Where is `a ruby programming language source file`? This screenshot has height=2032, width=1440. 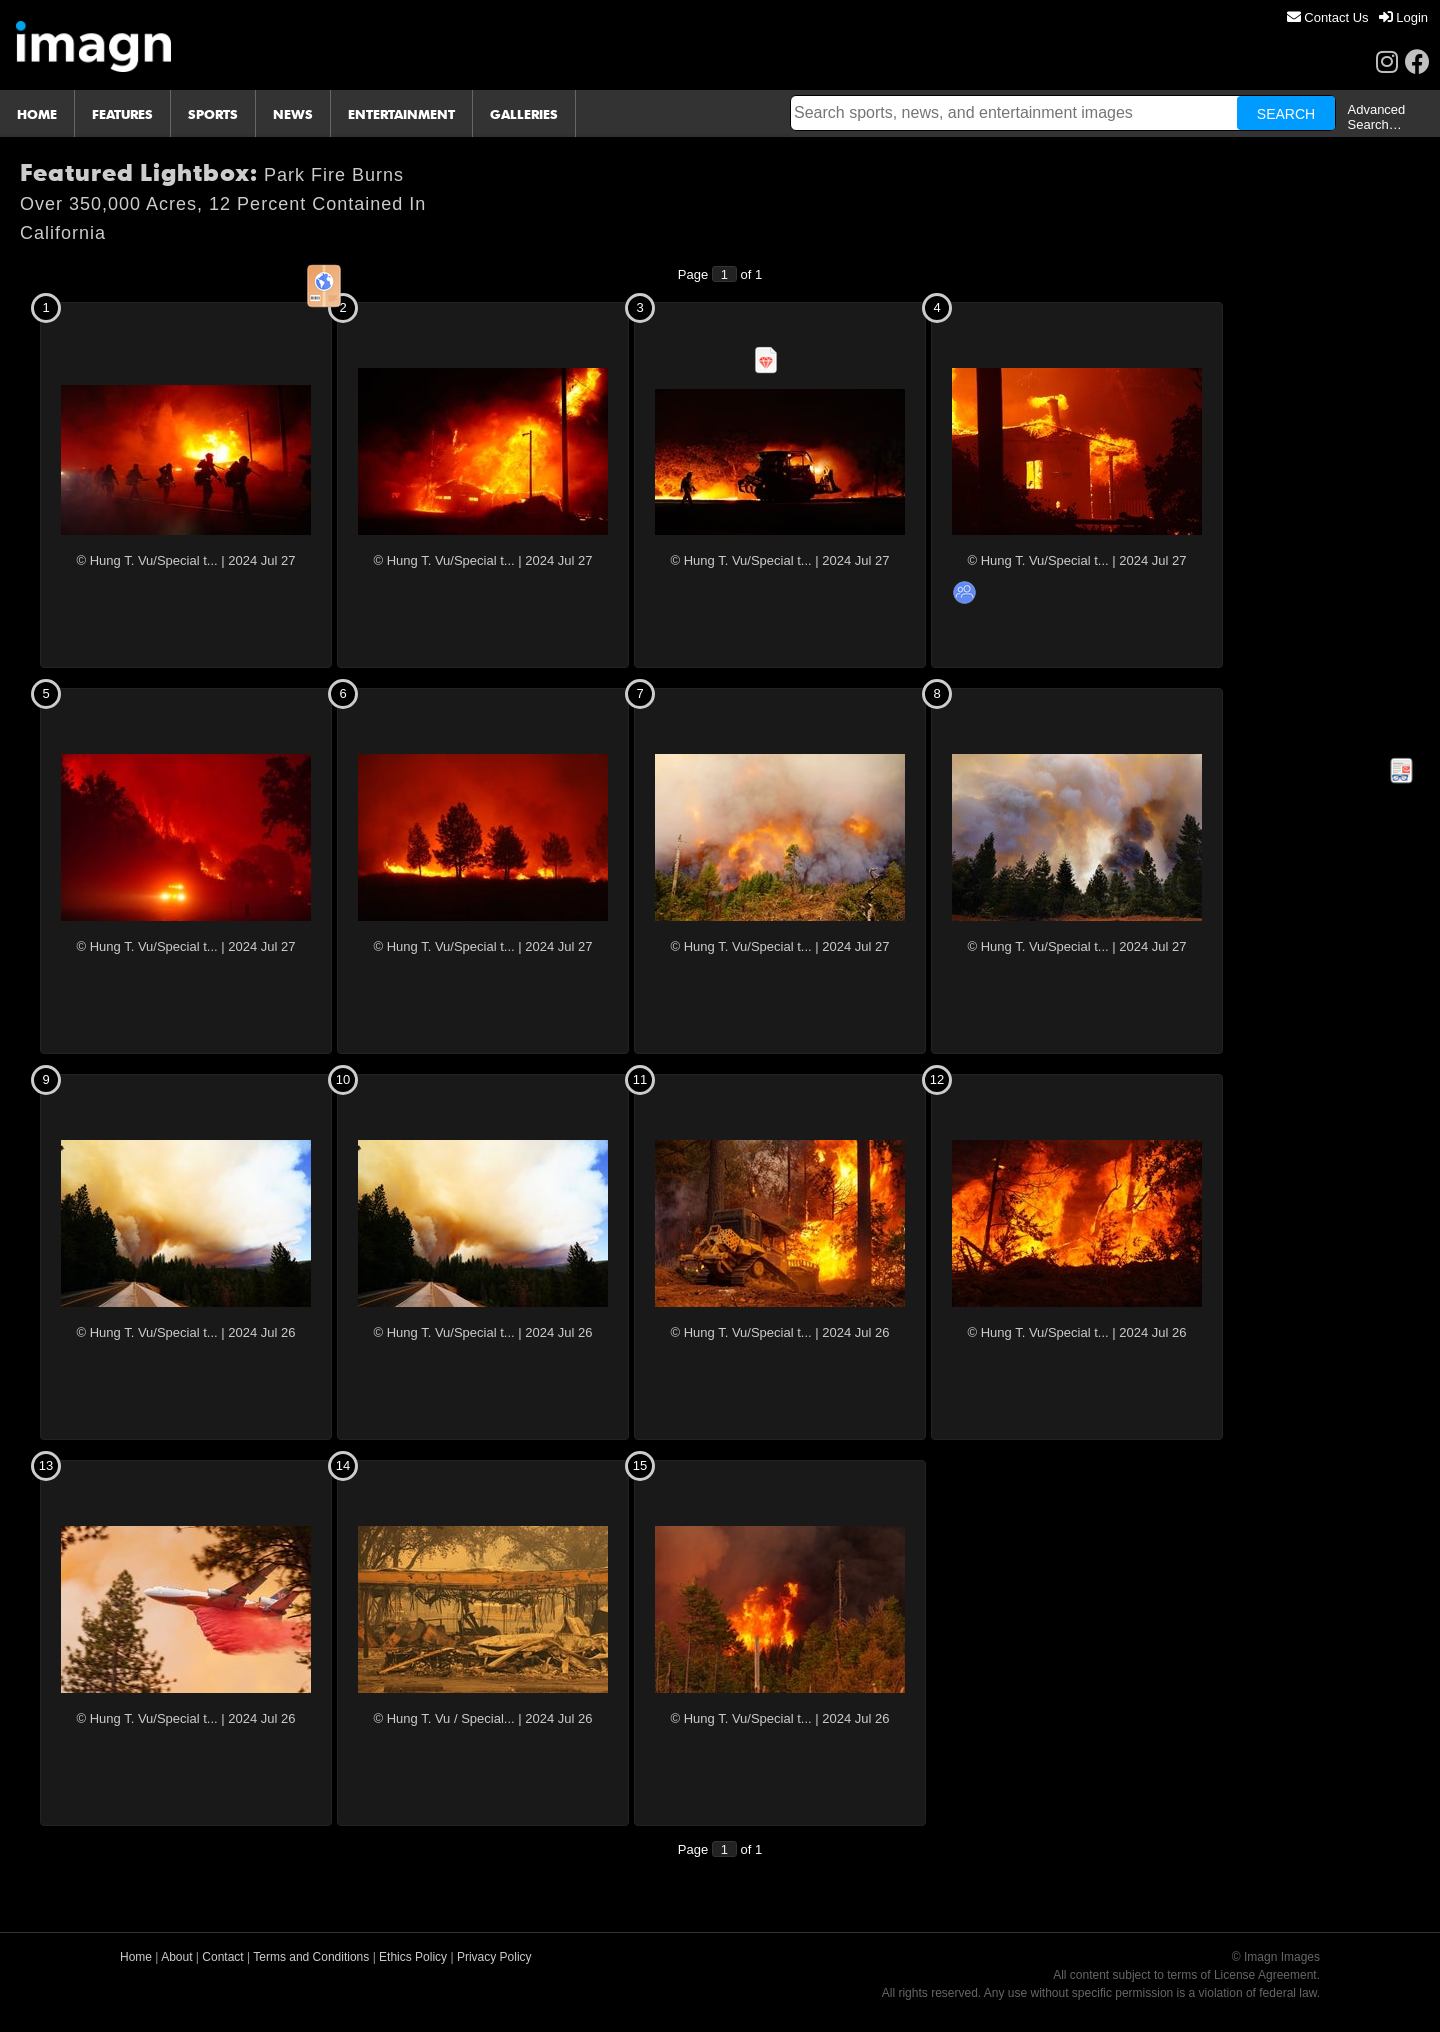 a ruby programming language source file is located at coordinates (766, 360).